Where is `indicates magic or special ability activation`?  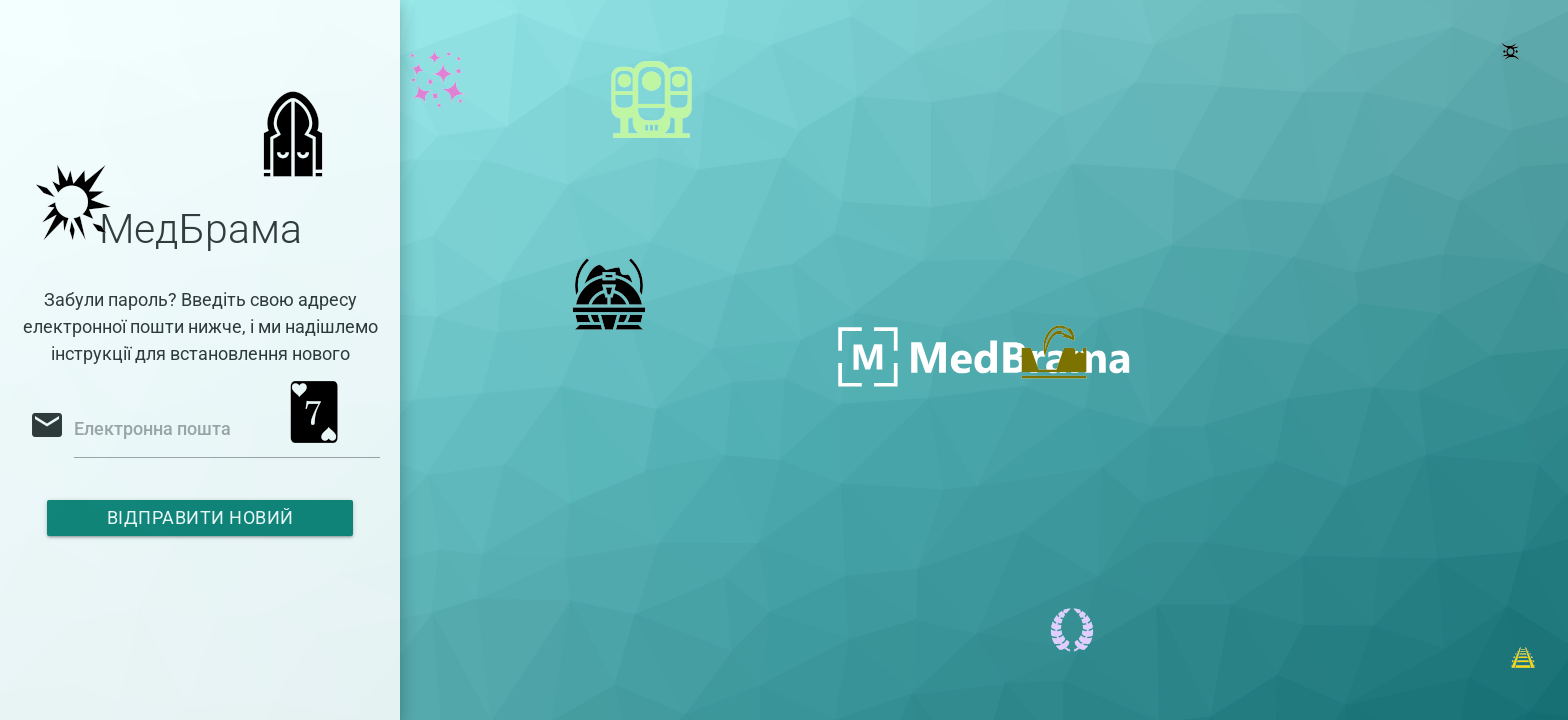 indicates magic or special ability activation is located at coordinates (437, 79).